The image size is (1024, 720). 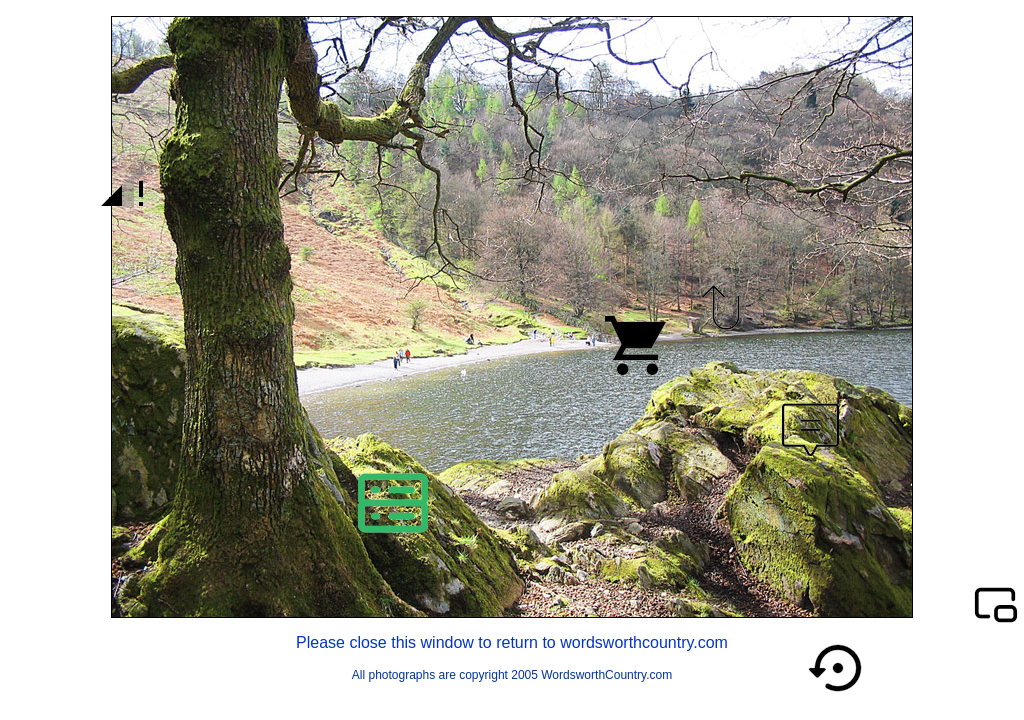 What do you see at coordinates (393, 504) in the screenshot?
I see `access server settings or configuration` at bounding box center [393, 504].